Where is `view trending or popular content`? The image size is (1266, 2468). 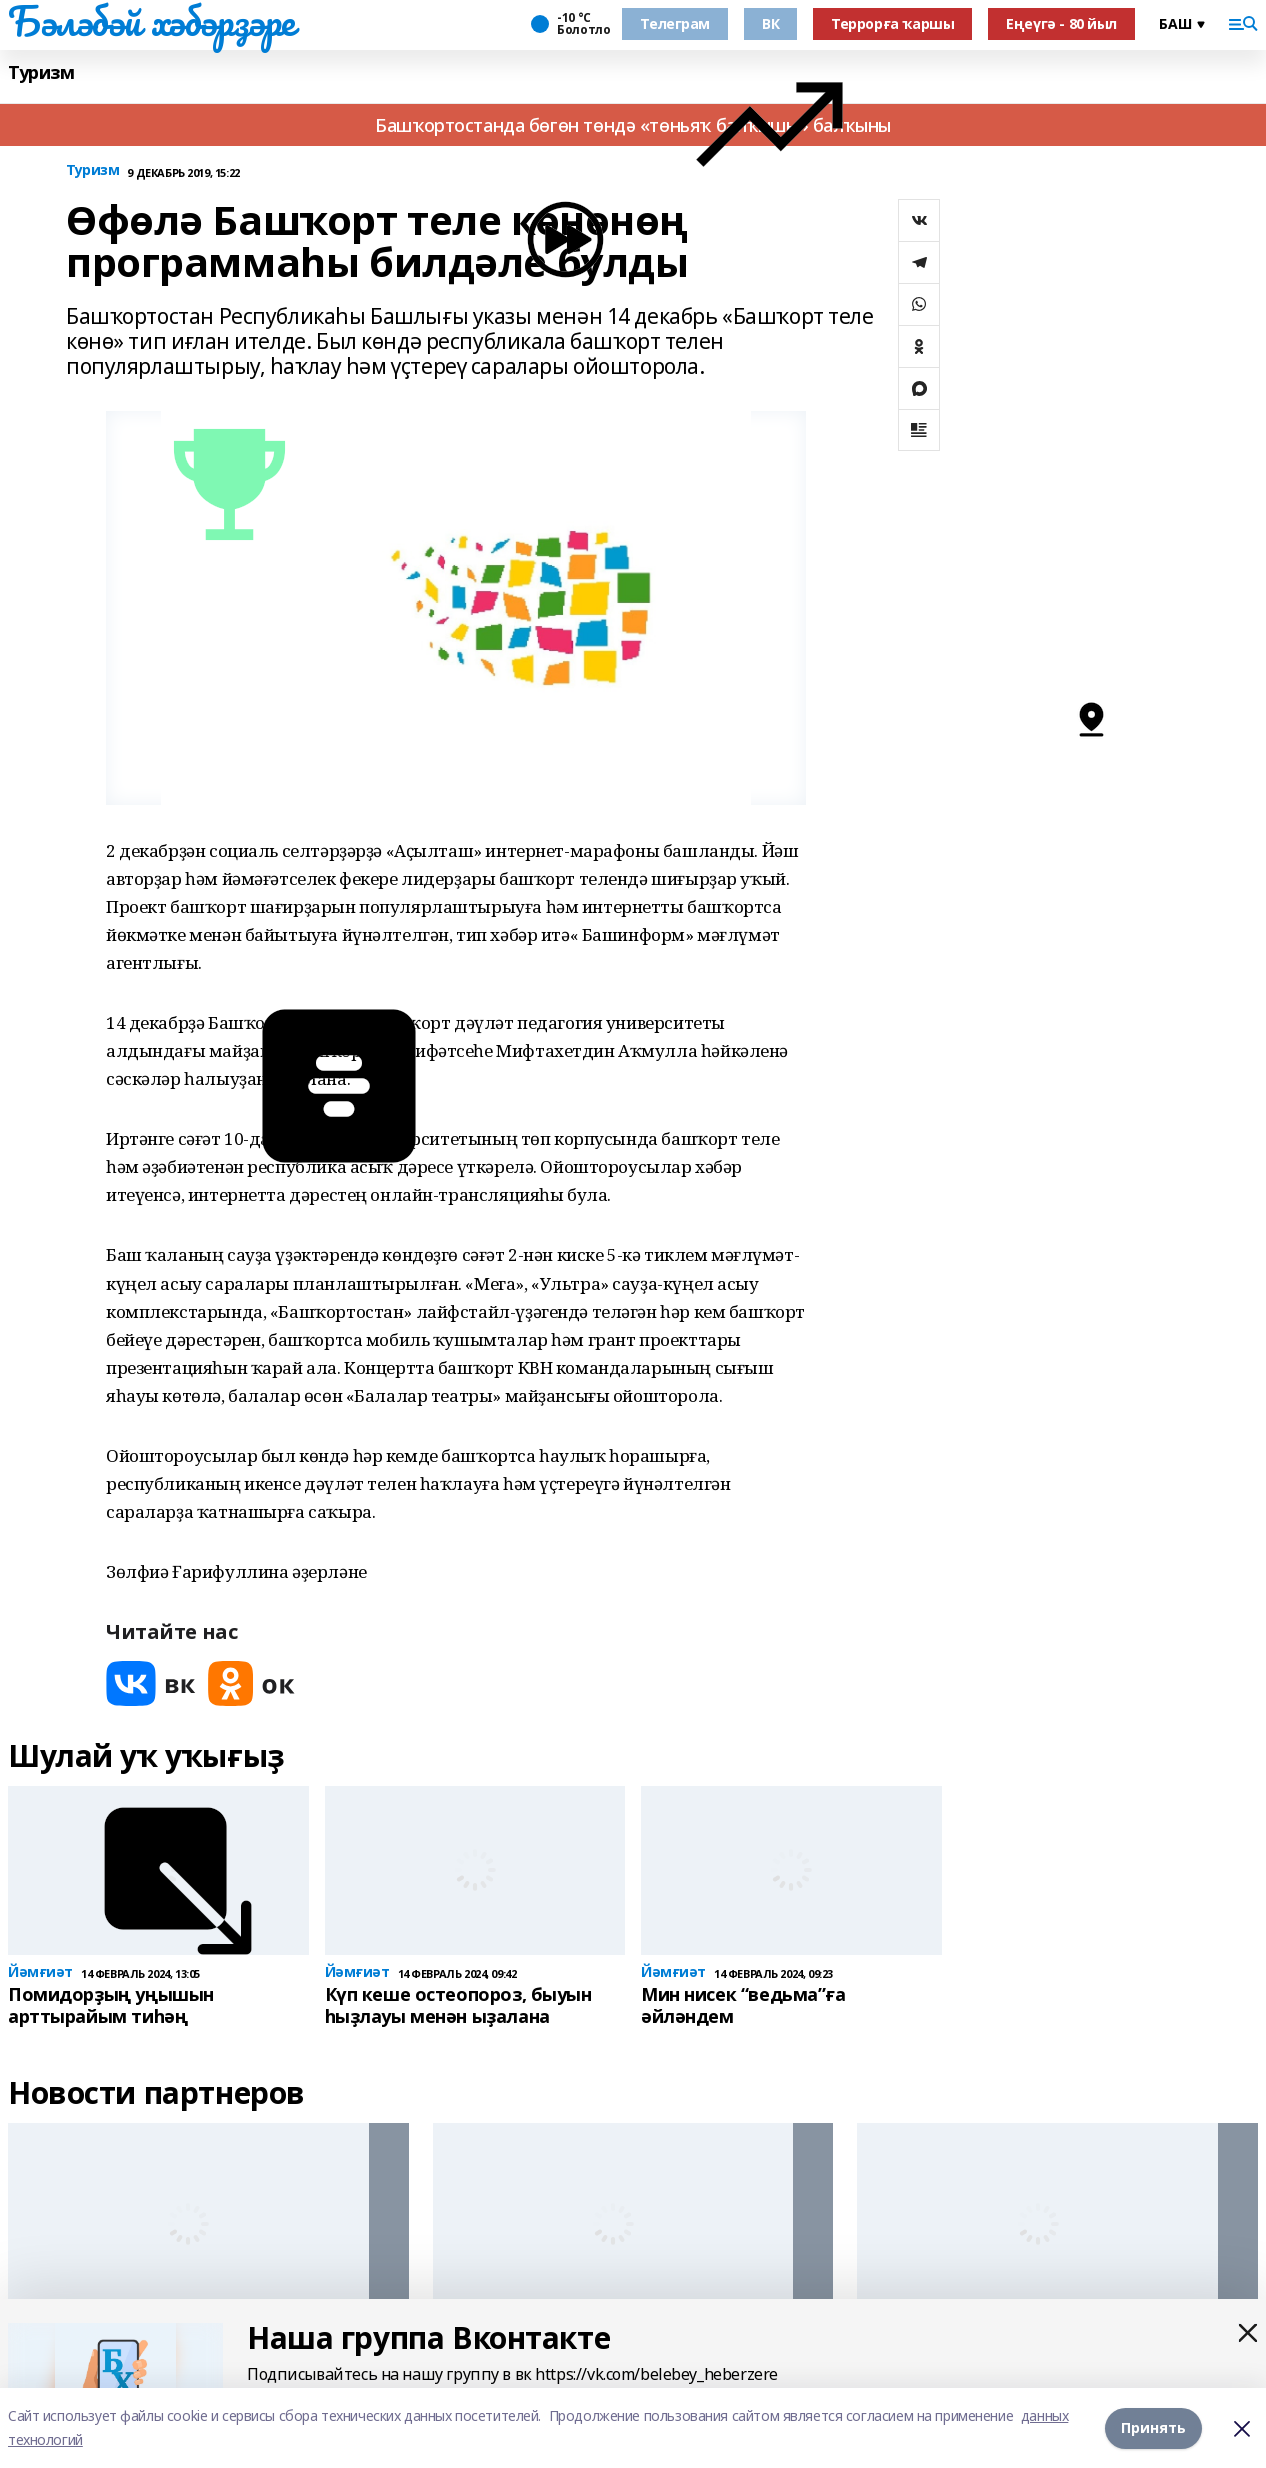 view trending or popular content is located at coordinates (770, 123).